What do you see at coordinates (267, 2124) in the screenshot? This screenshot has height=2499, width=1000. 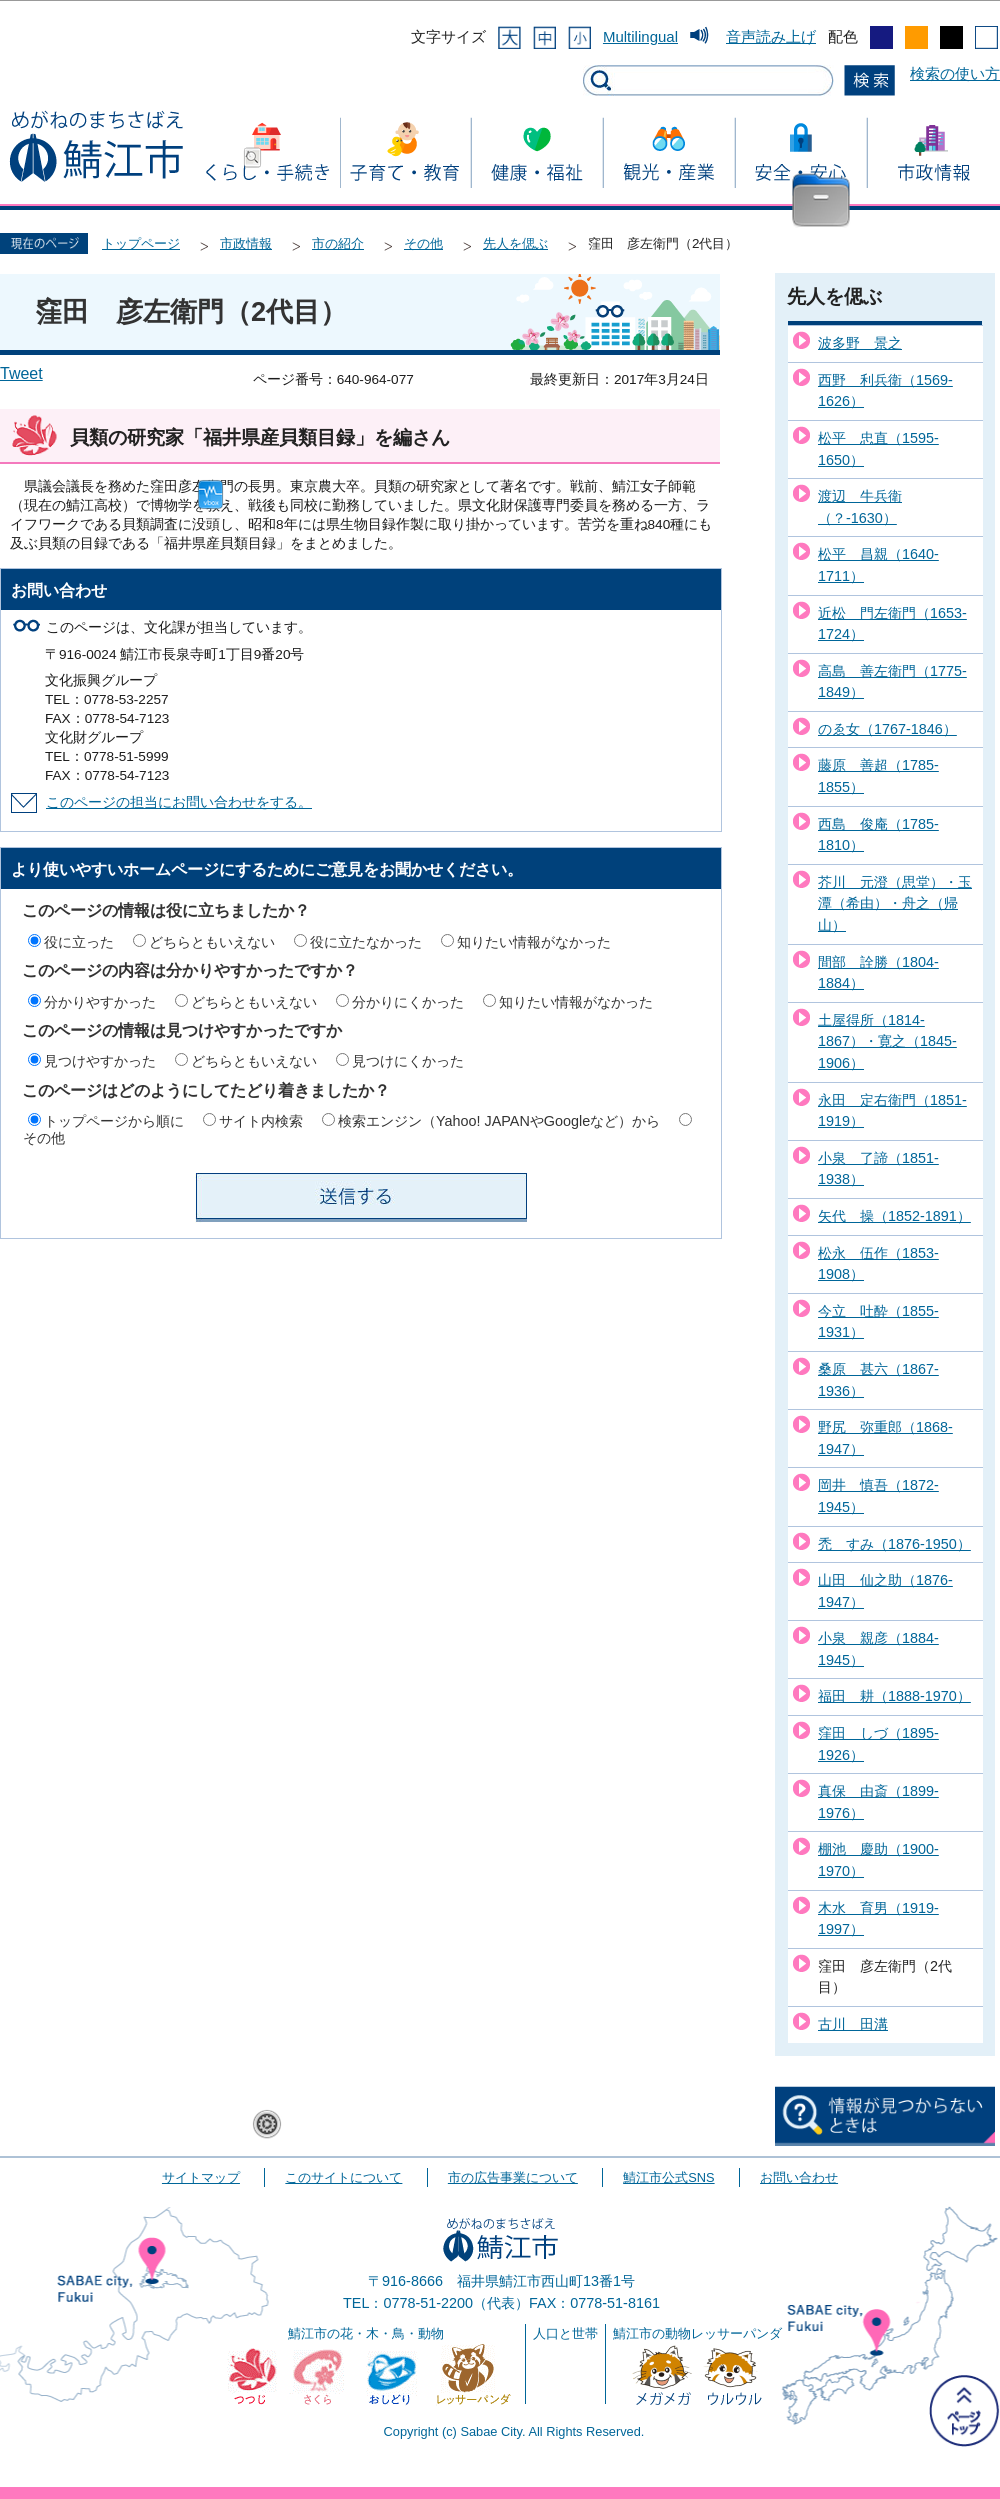 I see `open system preferences` at bounding box center [267, 2124].